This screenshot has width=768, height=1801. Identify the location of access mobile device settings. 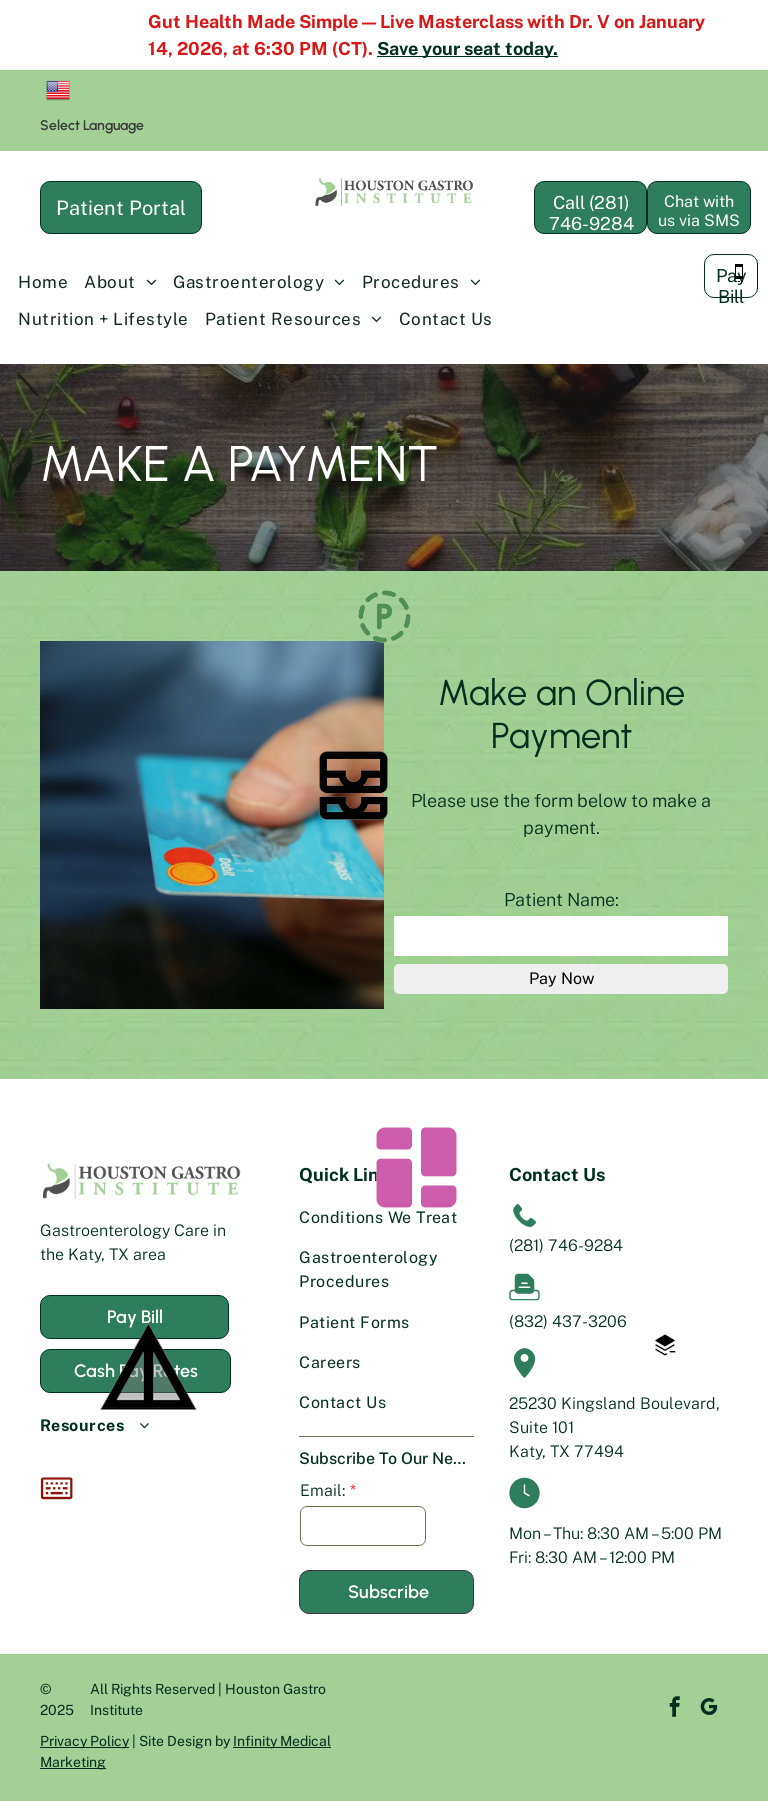
(739, 273).